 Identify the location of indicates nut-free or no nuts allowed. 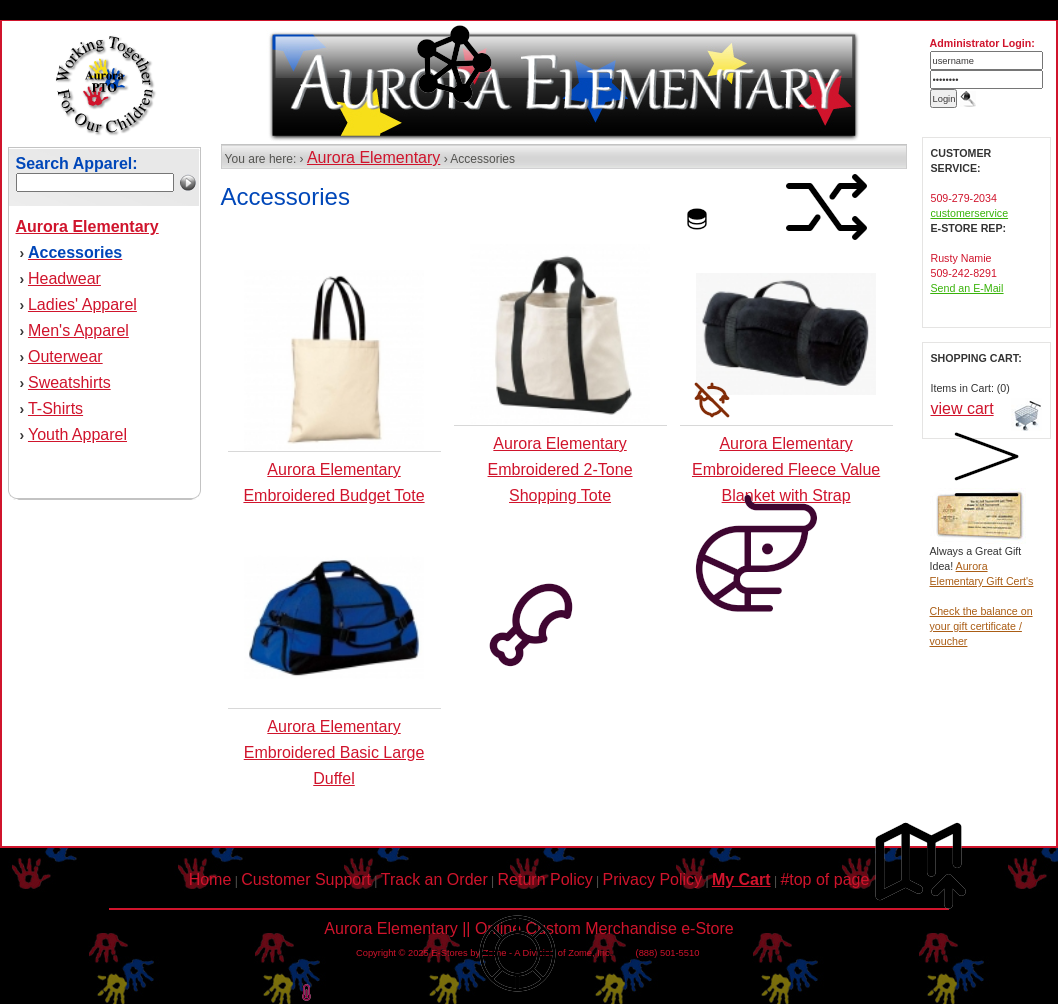
(712, 400).